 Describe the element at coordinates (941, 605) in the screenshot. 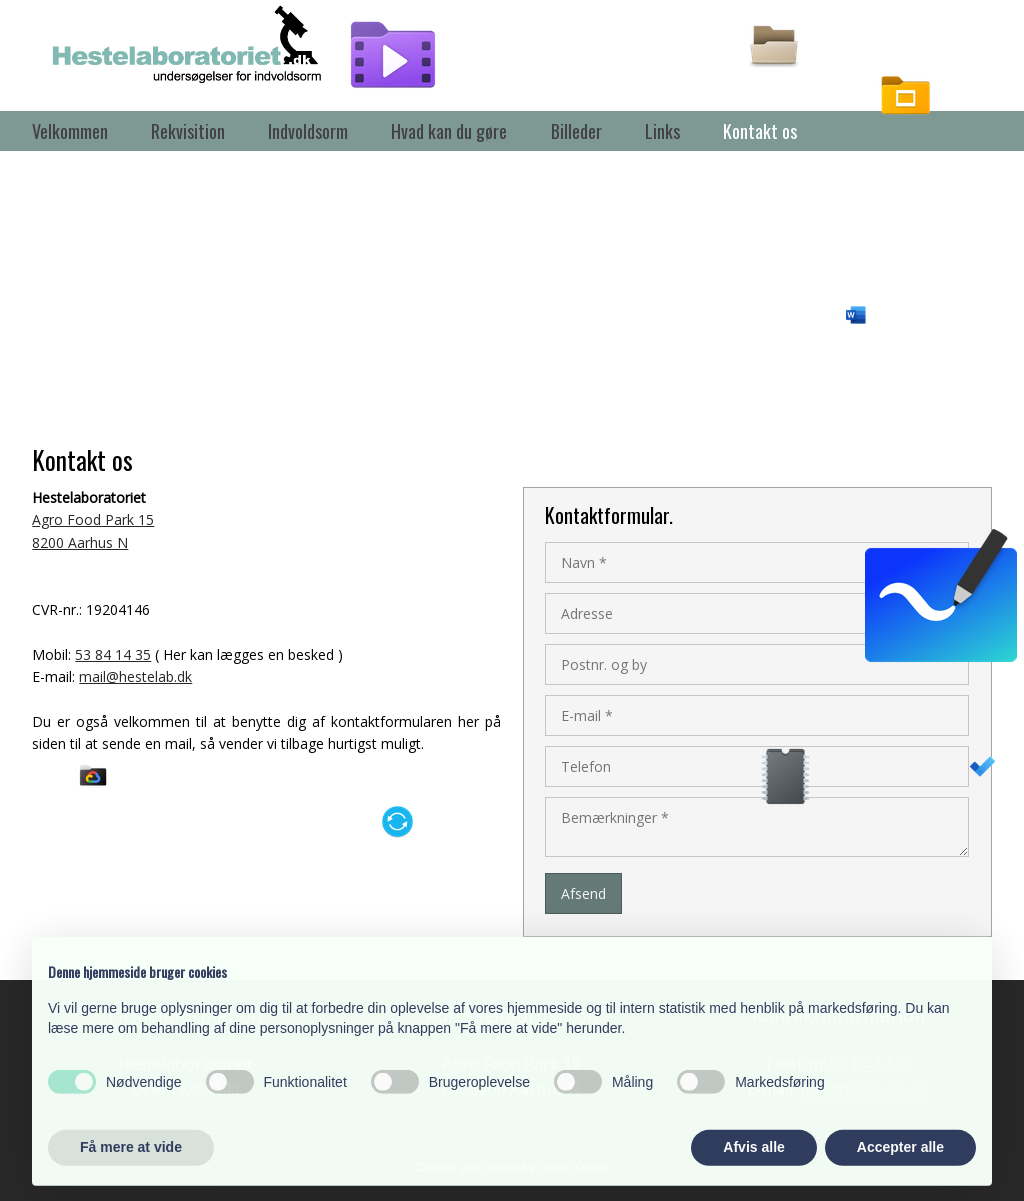

I see `open the whiteboard app` at that location.